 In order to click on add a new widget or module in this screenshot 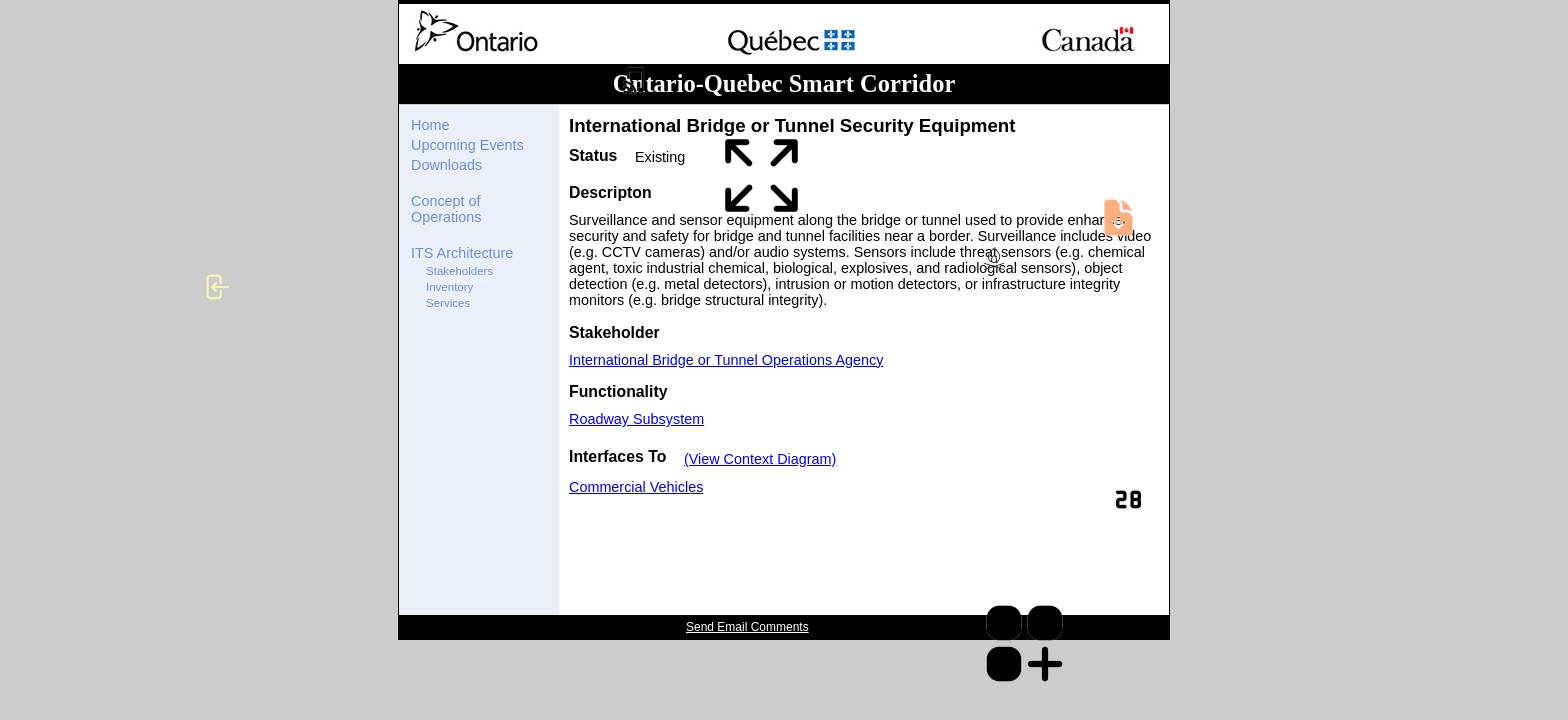, I will do `click(1024, 643)`.